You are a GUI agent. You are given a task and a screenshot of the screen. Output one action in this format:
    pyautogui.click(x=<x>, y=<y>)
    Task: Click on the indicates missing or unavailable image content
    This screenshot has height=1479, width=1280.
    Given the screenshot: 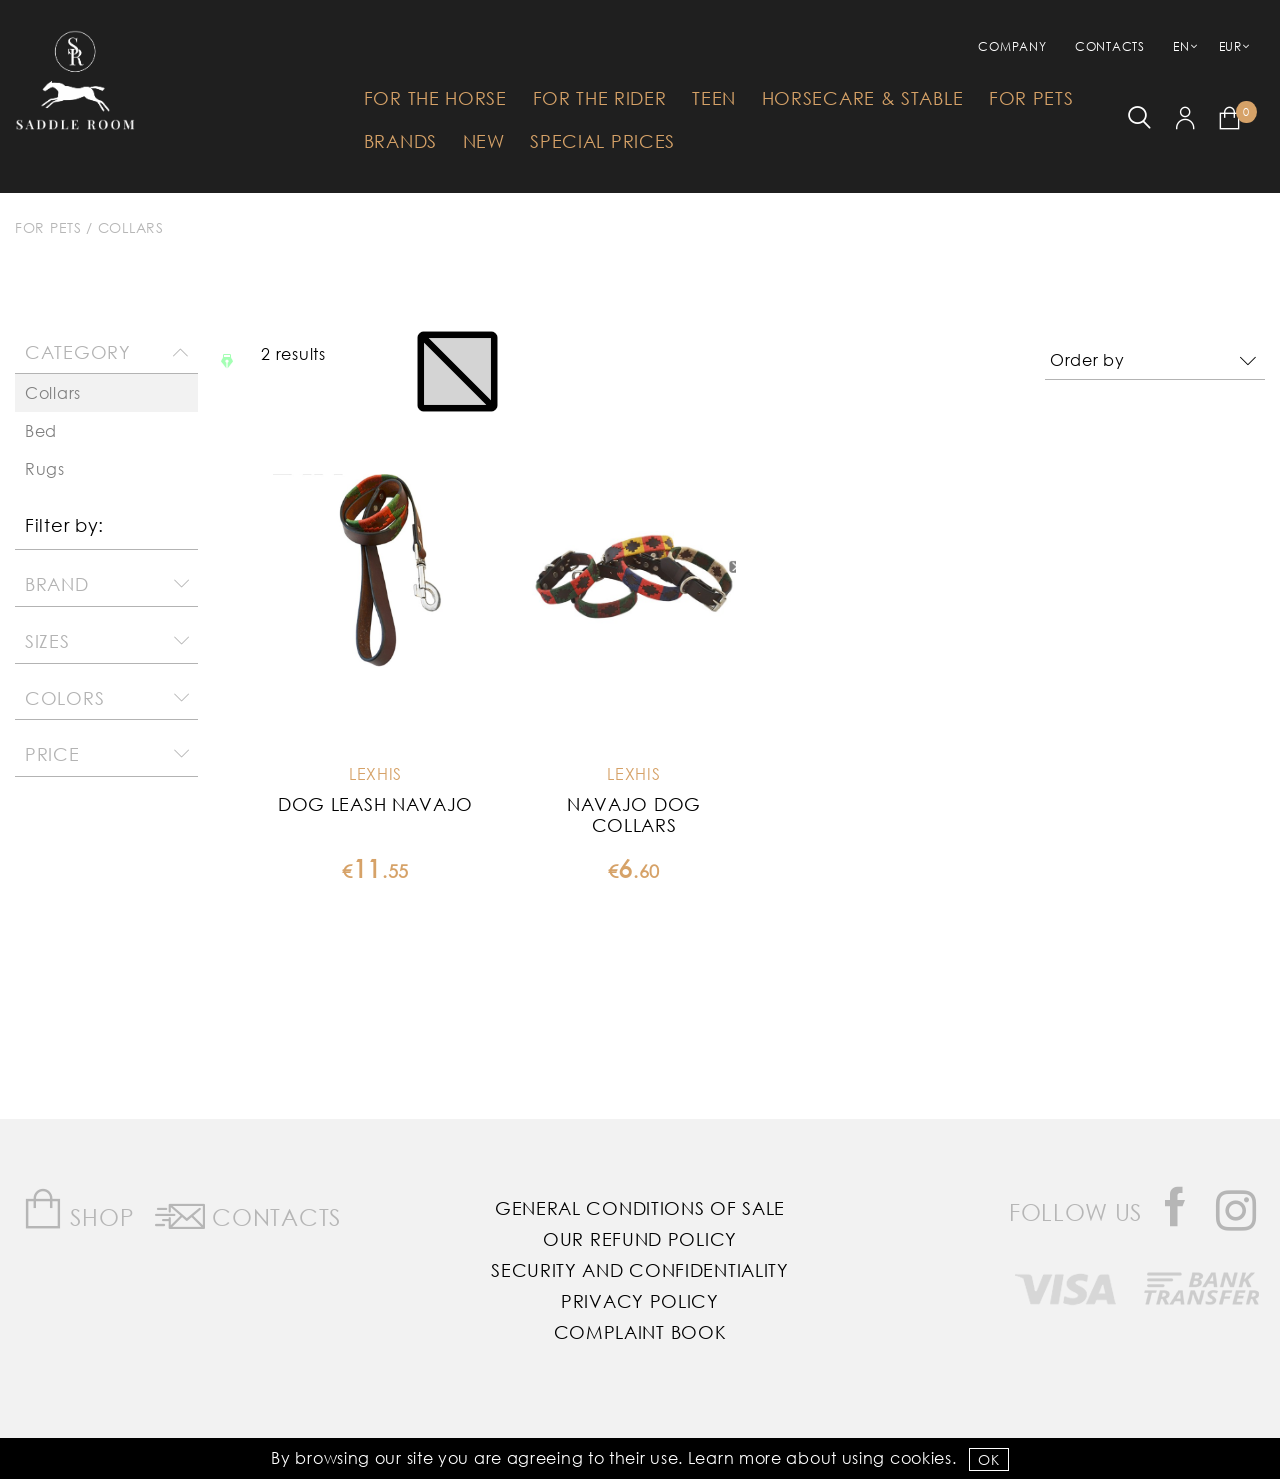 What is the action you would take?
    pyautogui.click(x=457, y=371)
    